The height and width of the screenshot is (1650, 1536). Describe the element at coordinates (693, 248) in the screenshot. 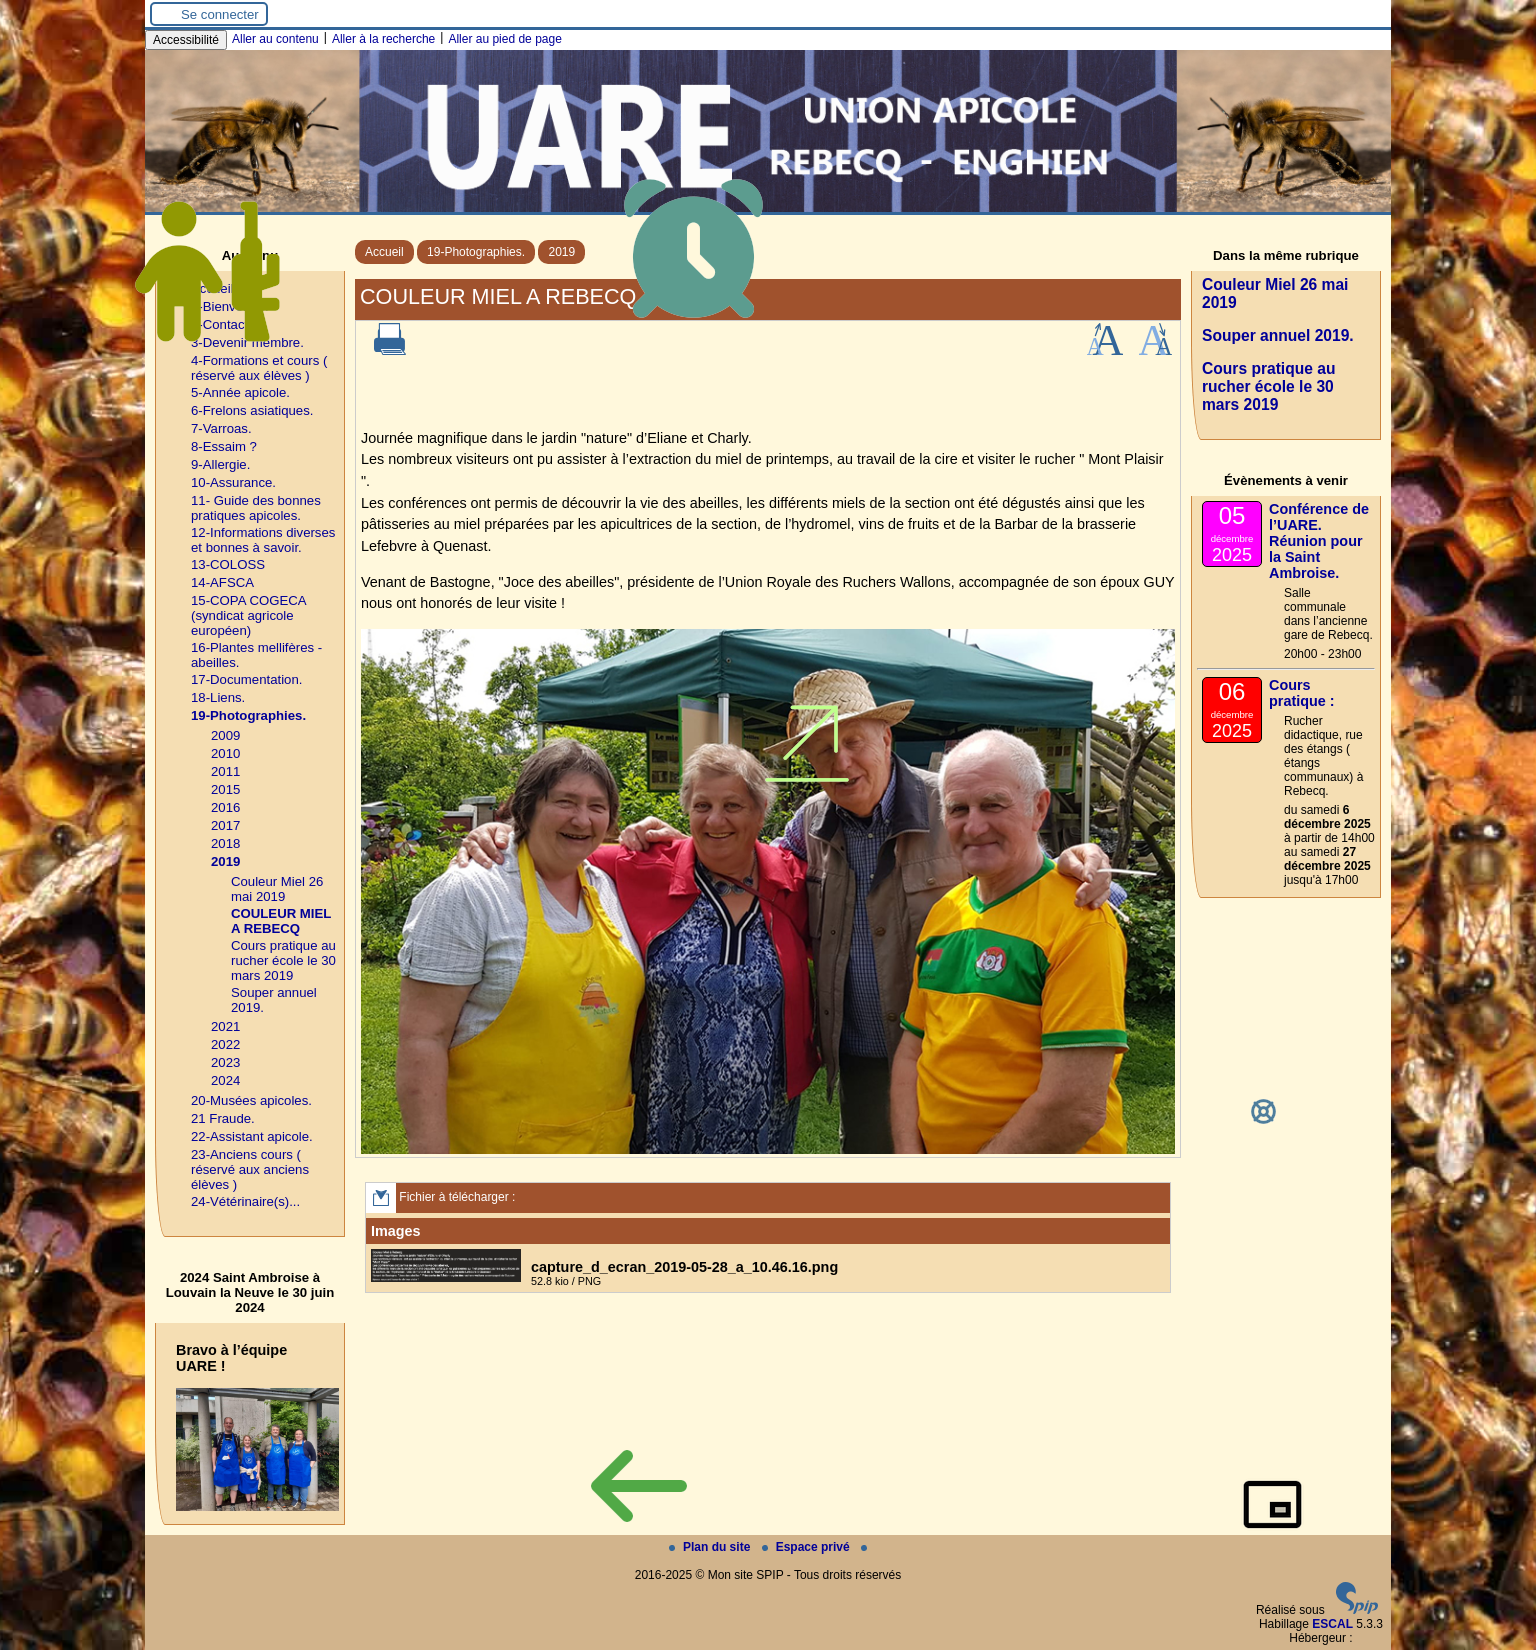

I see `set an alarm or timer` at that location.